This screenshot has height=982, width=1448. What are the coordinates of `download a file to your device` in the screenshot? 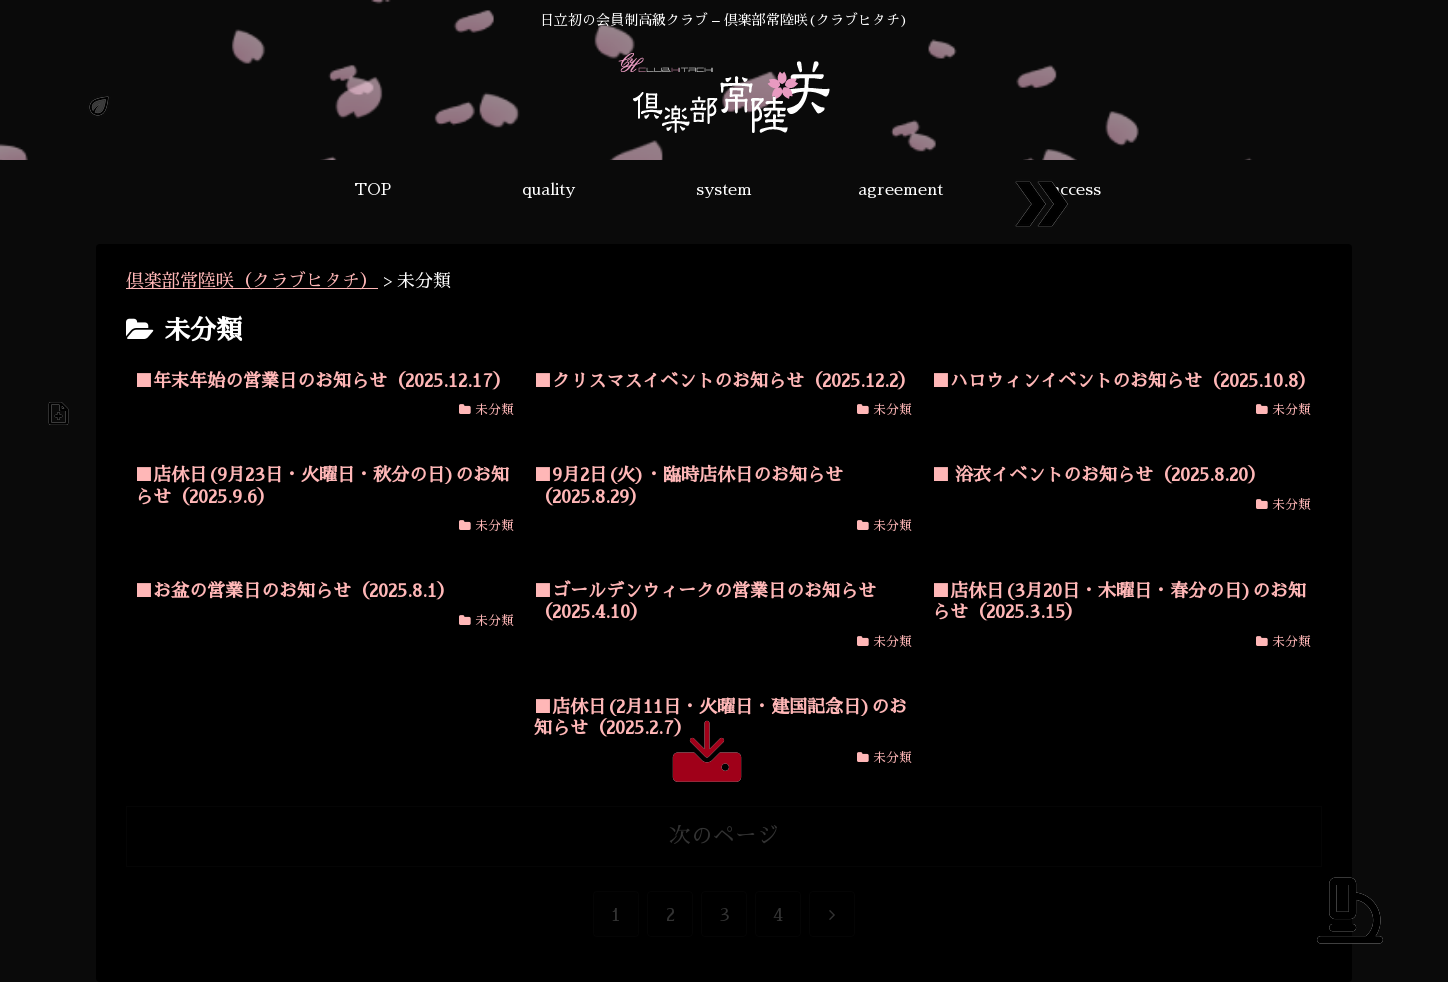 It's located at (707, 755).